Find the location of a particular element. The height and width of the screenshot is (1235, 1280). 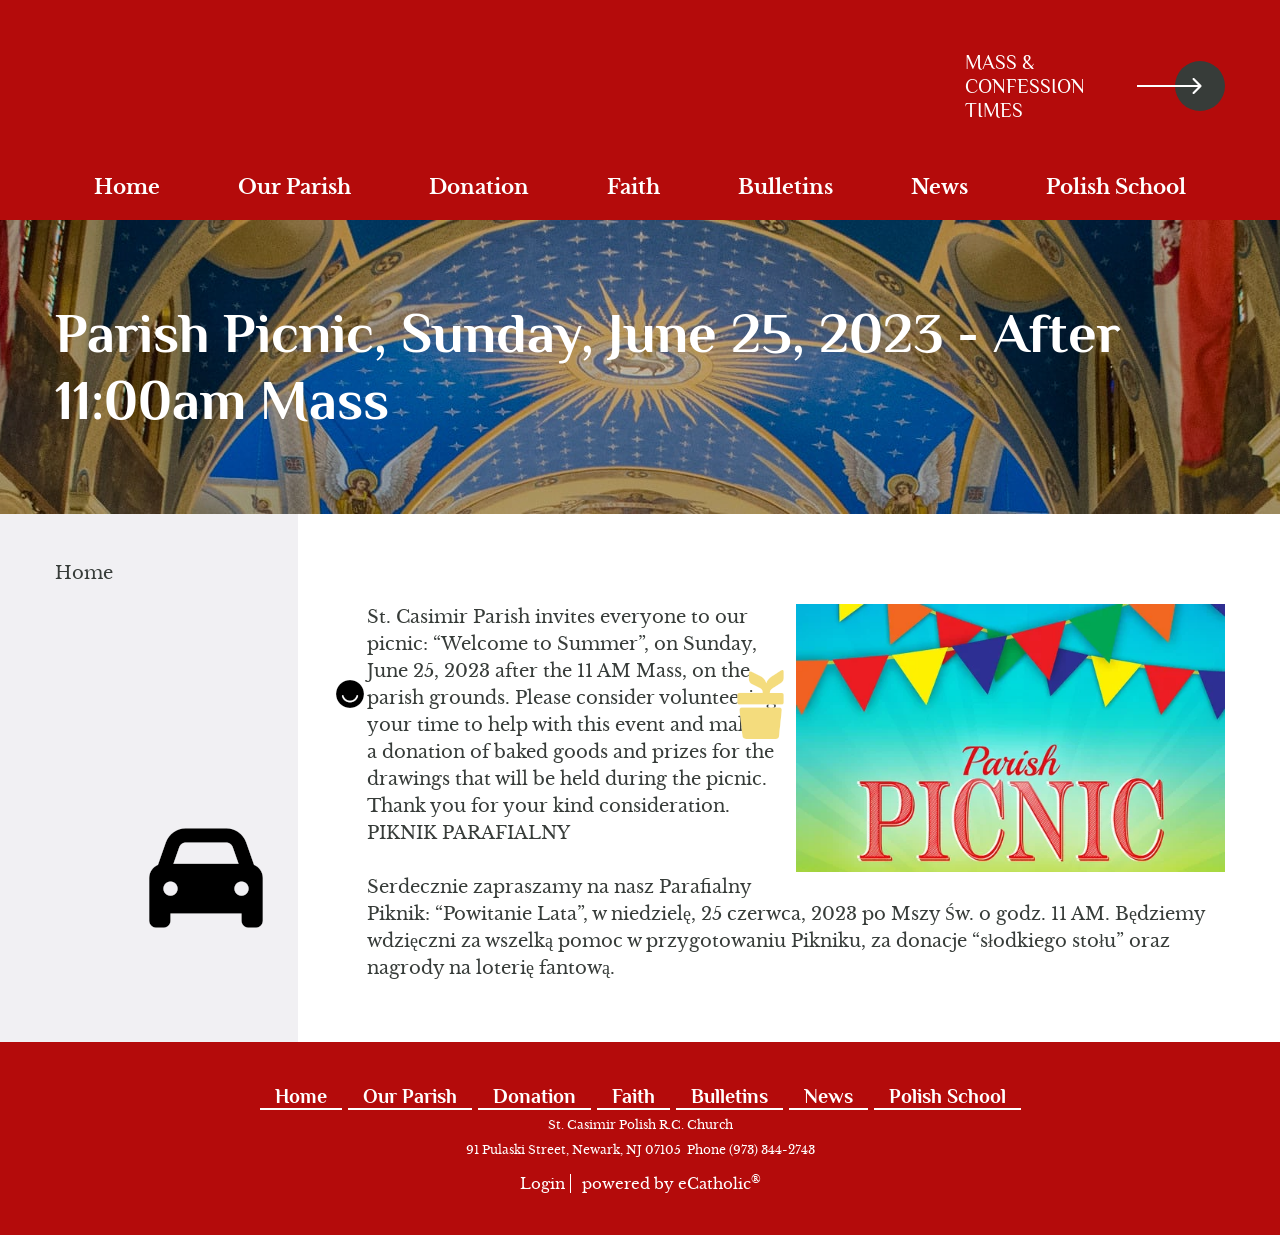

open the Kueski app is located at coordinates (760, 704).